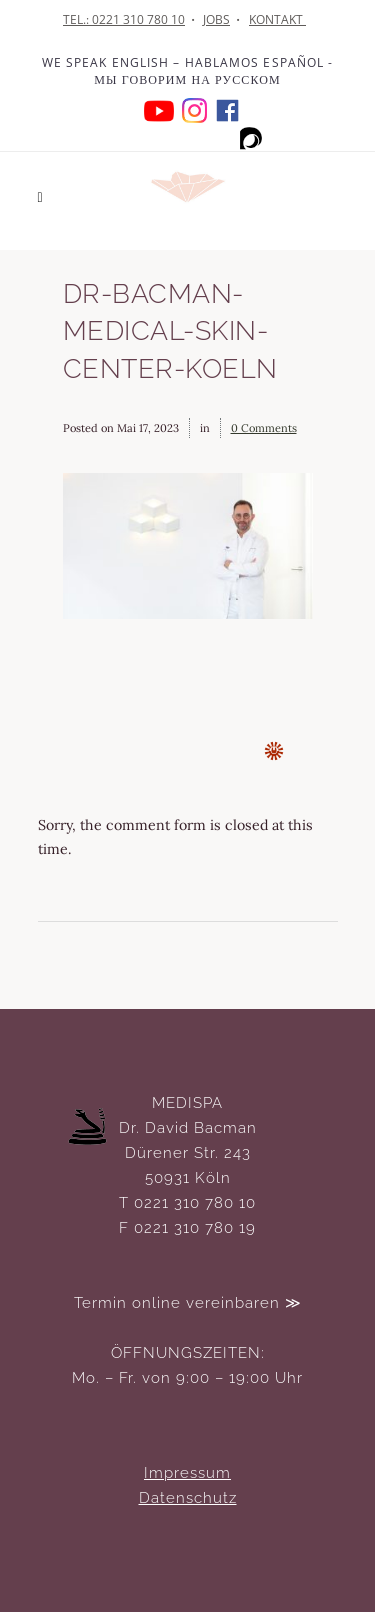 The height and width of the screenshot is (1612, 375). Describe the element at coordinates (251, 138) in the screenshot. I see `select tentacle or sea creature ability` at that location.